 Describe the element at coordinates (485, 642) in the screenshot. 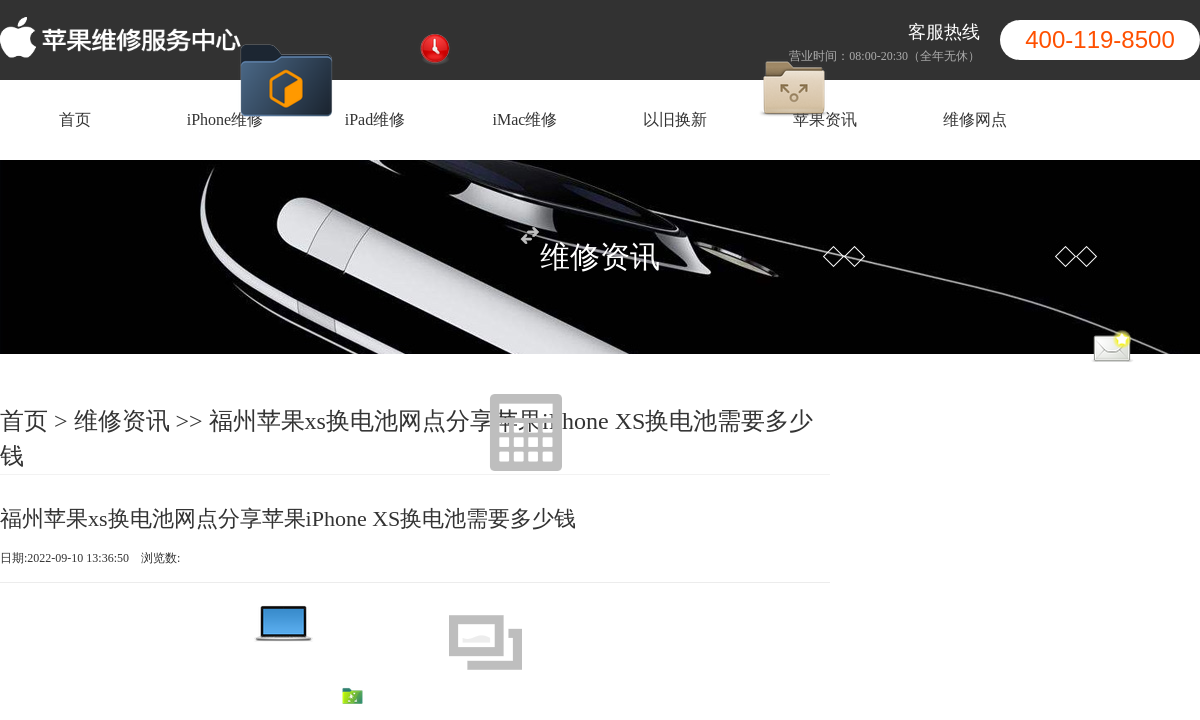

I see `indicates a photo or image collection` at that location.